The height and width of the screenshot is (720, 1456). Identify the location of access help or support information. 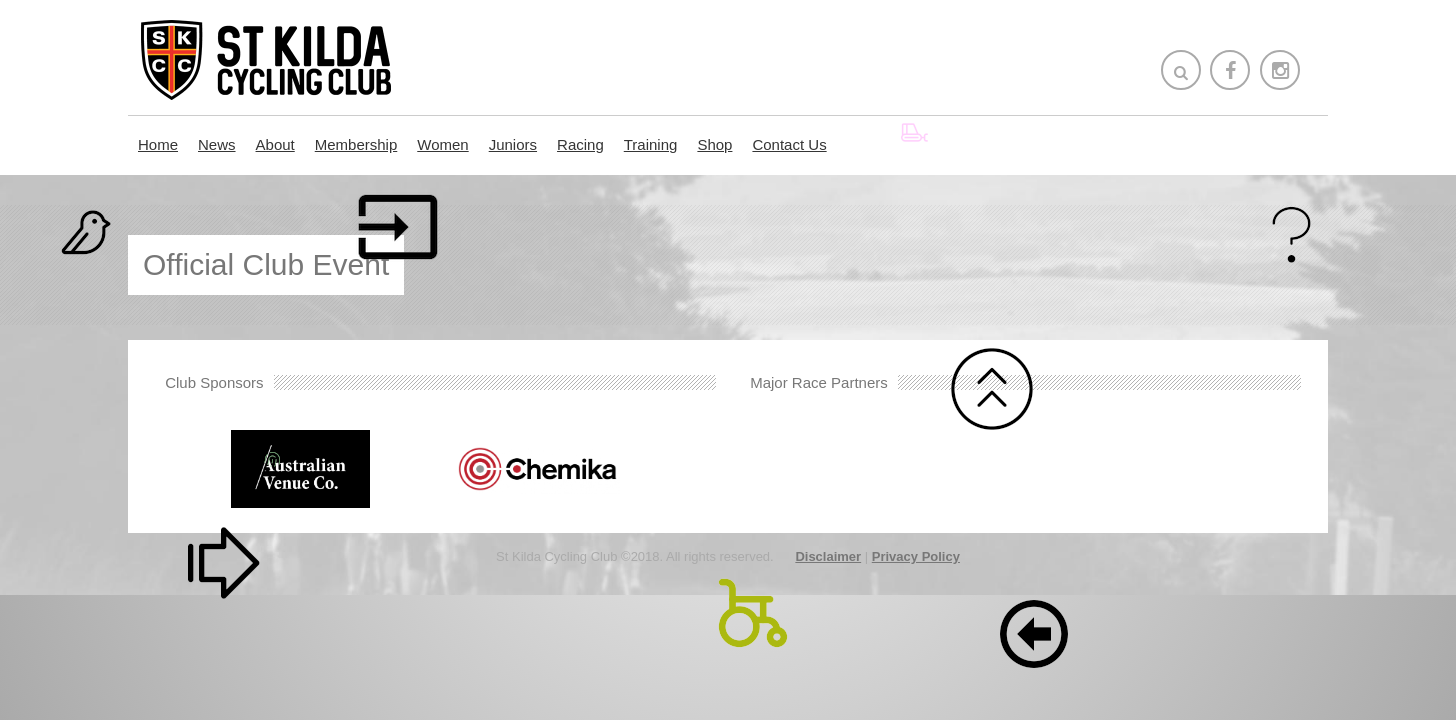
(1291, 233).